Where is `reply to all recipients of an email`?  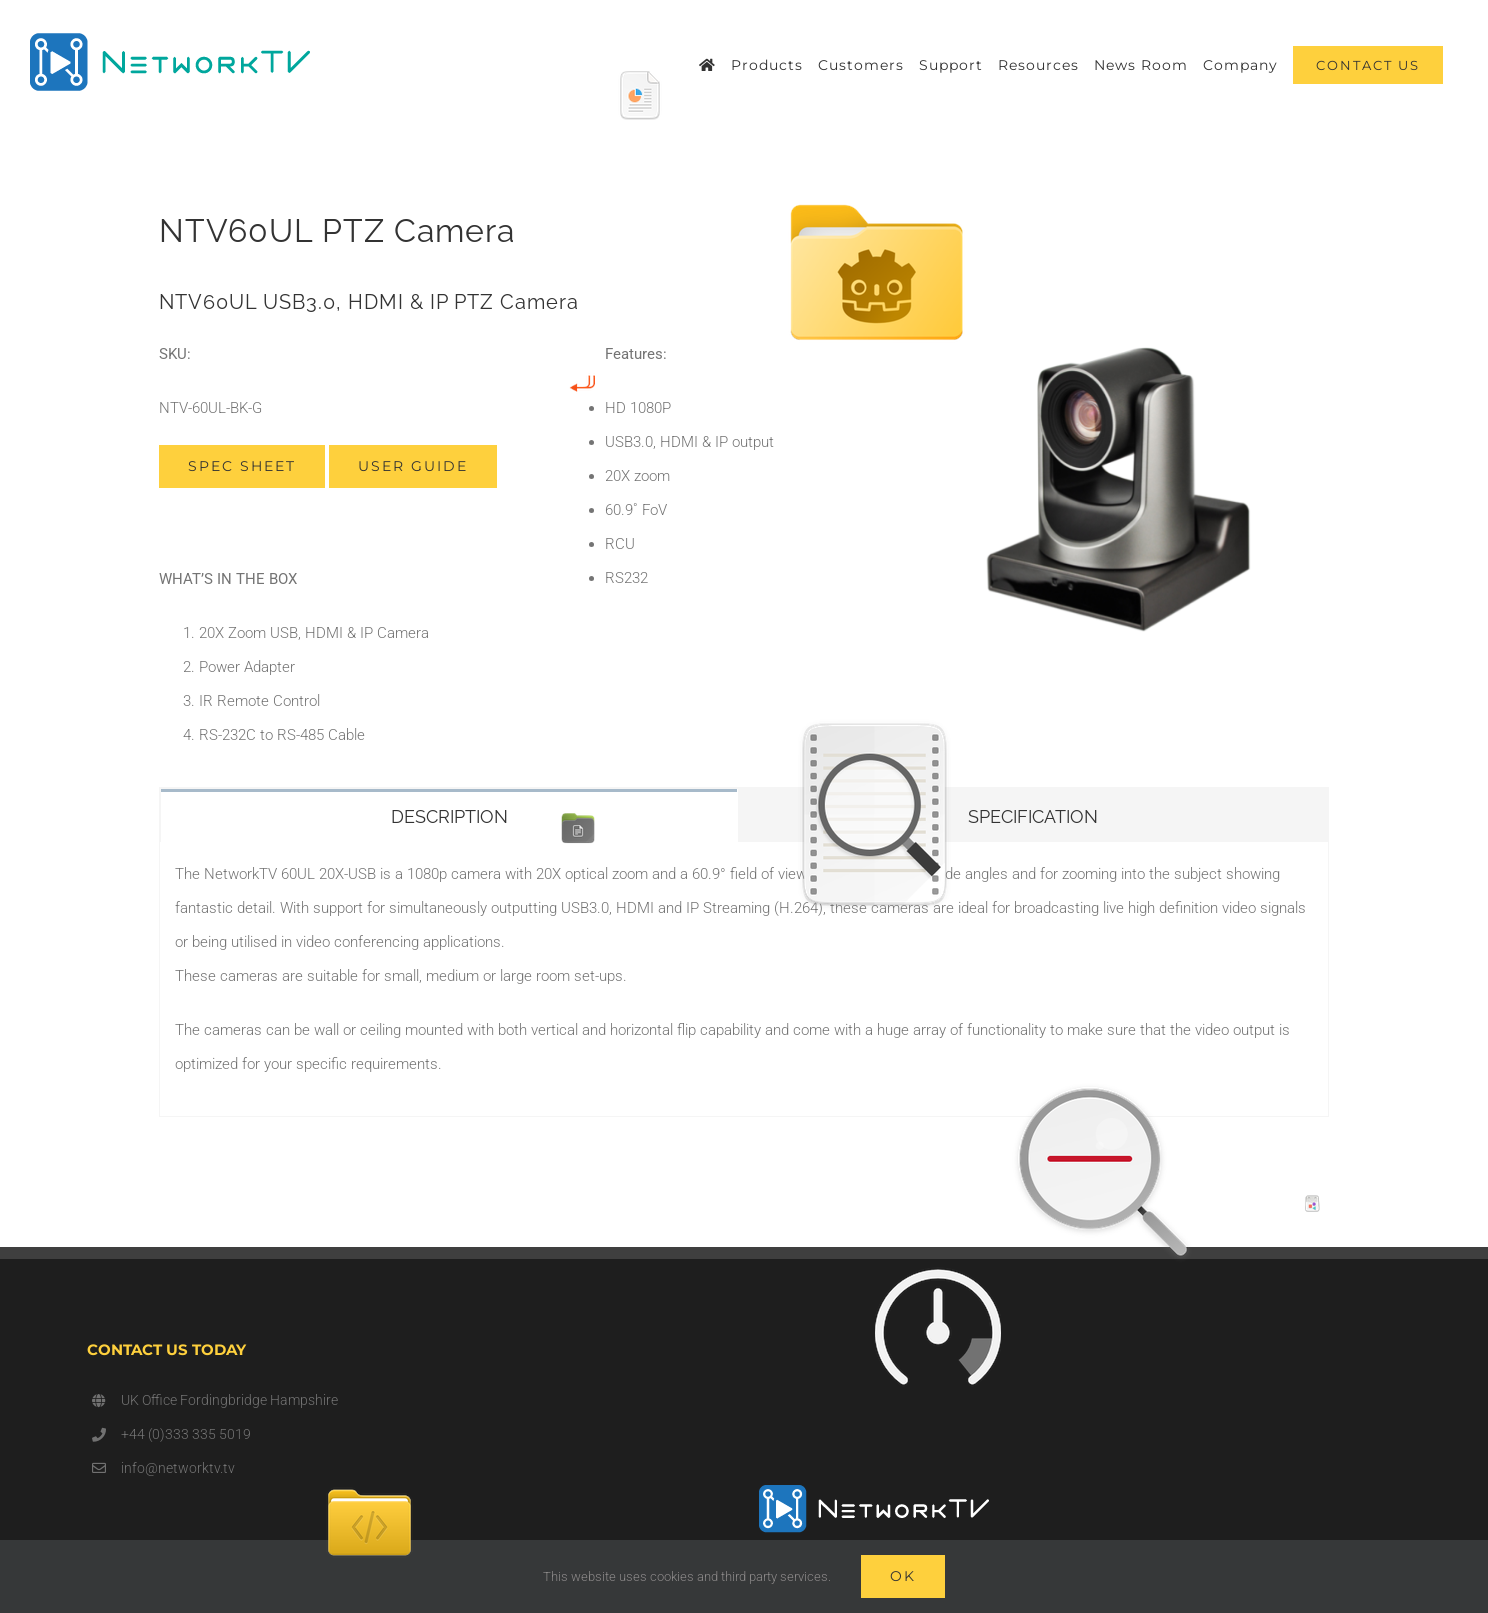
reply to all recipients of an email is located at coordinates (582, 382).